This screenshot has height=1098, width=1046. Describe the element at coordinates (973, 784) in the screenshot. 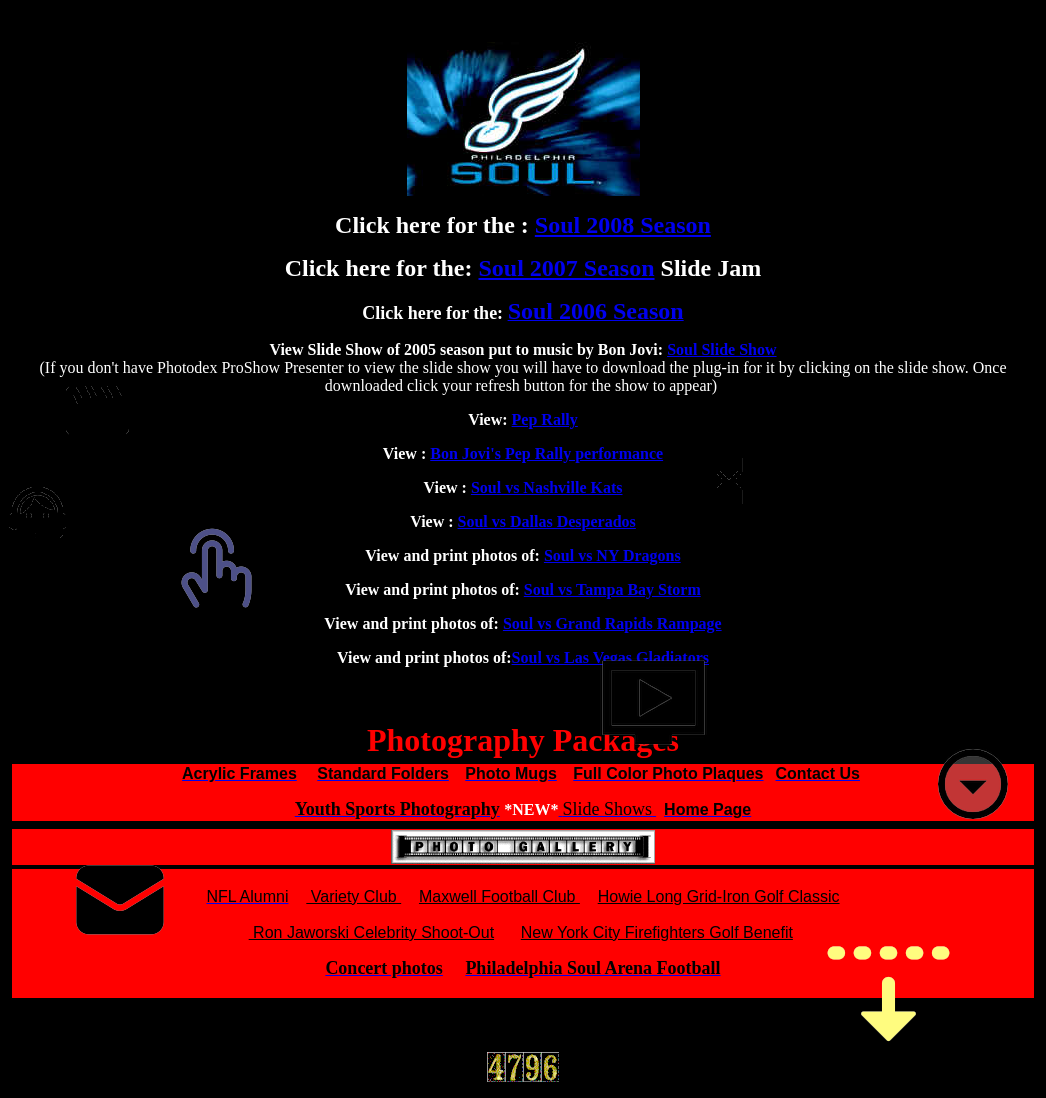

I see `expand dropdown menu or options` at that location.